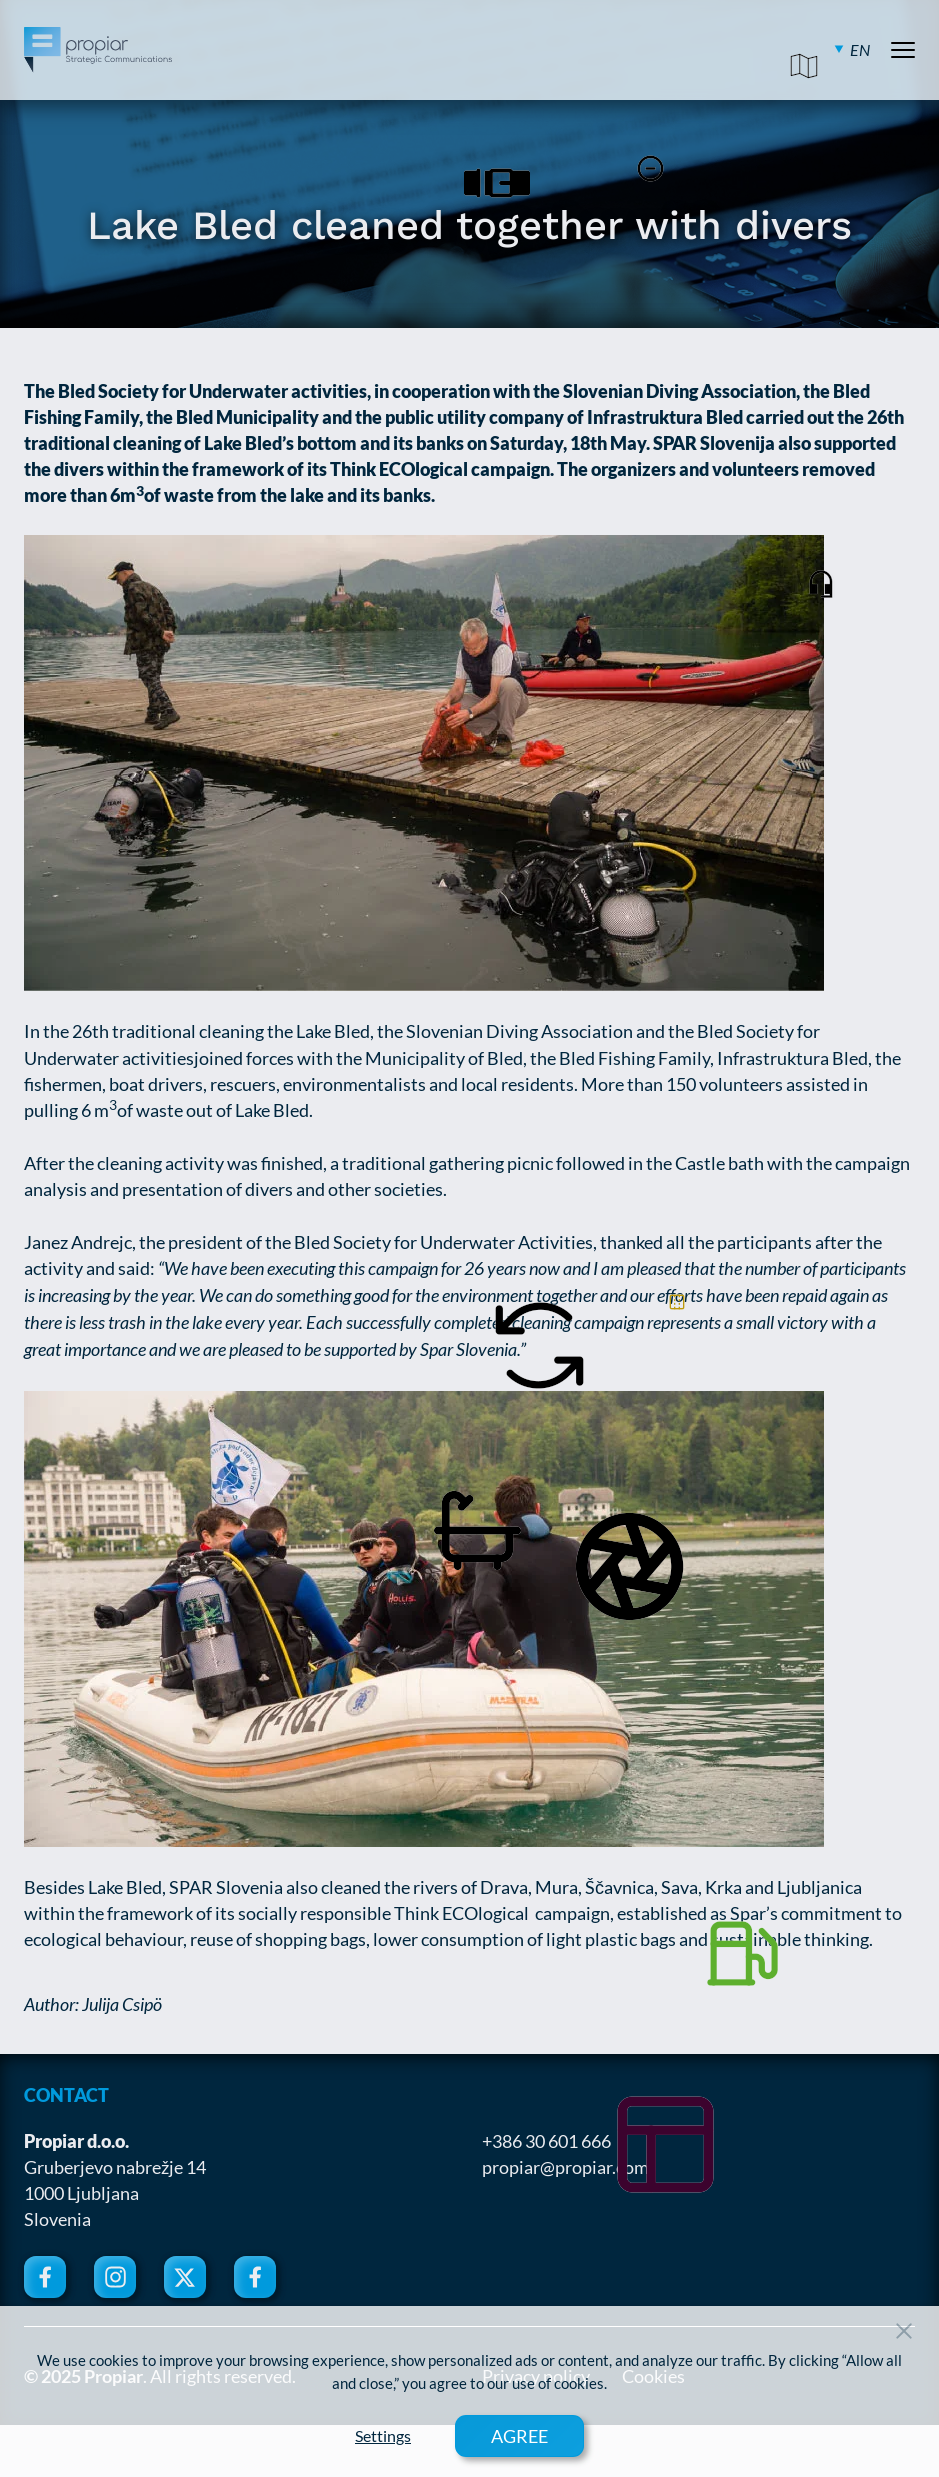  What do you see at coordinates (677, 1302) in the screenshot?
I see `toggle split panel view` at bounding box center [677, 1302].